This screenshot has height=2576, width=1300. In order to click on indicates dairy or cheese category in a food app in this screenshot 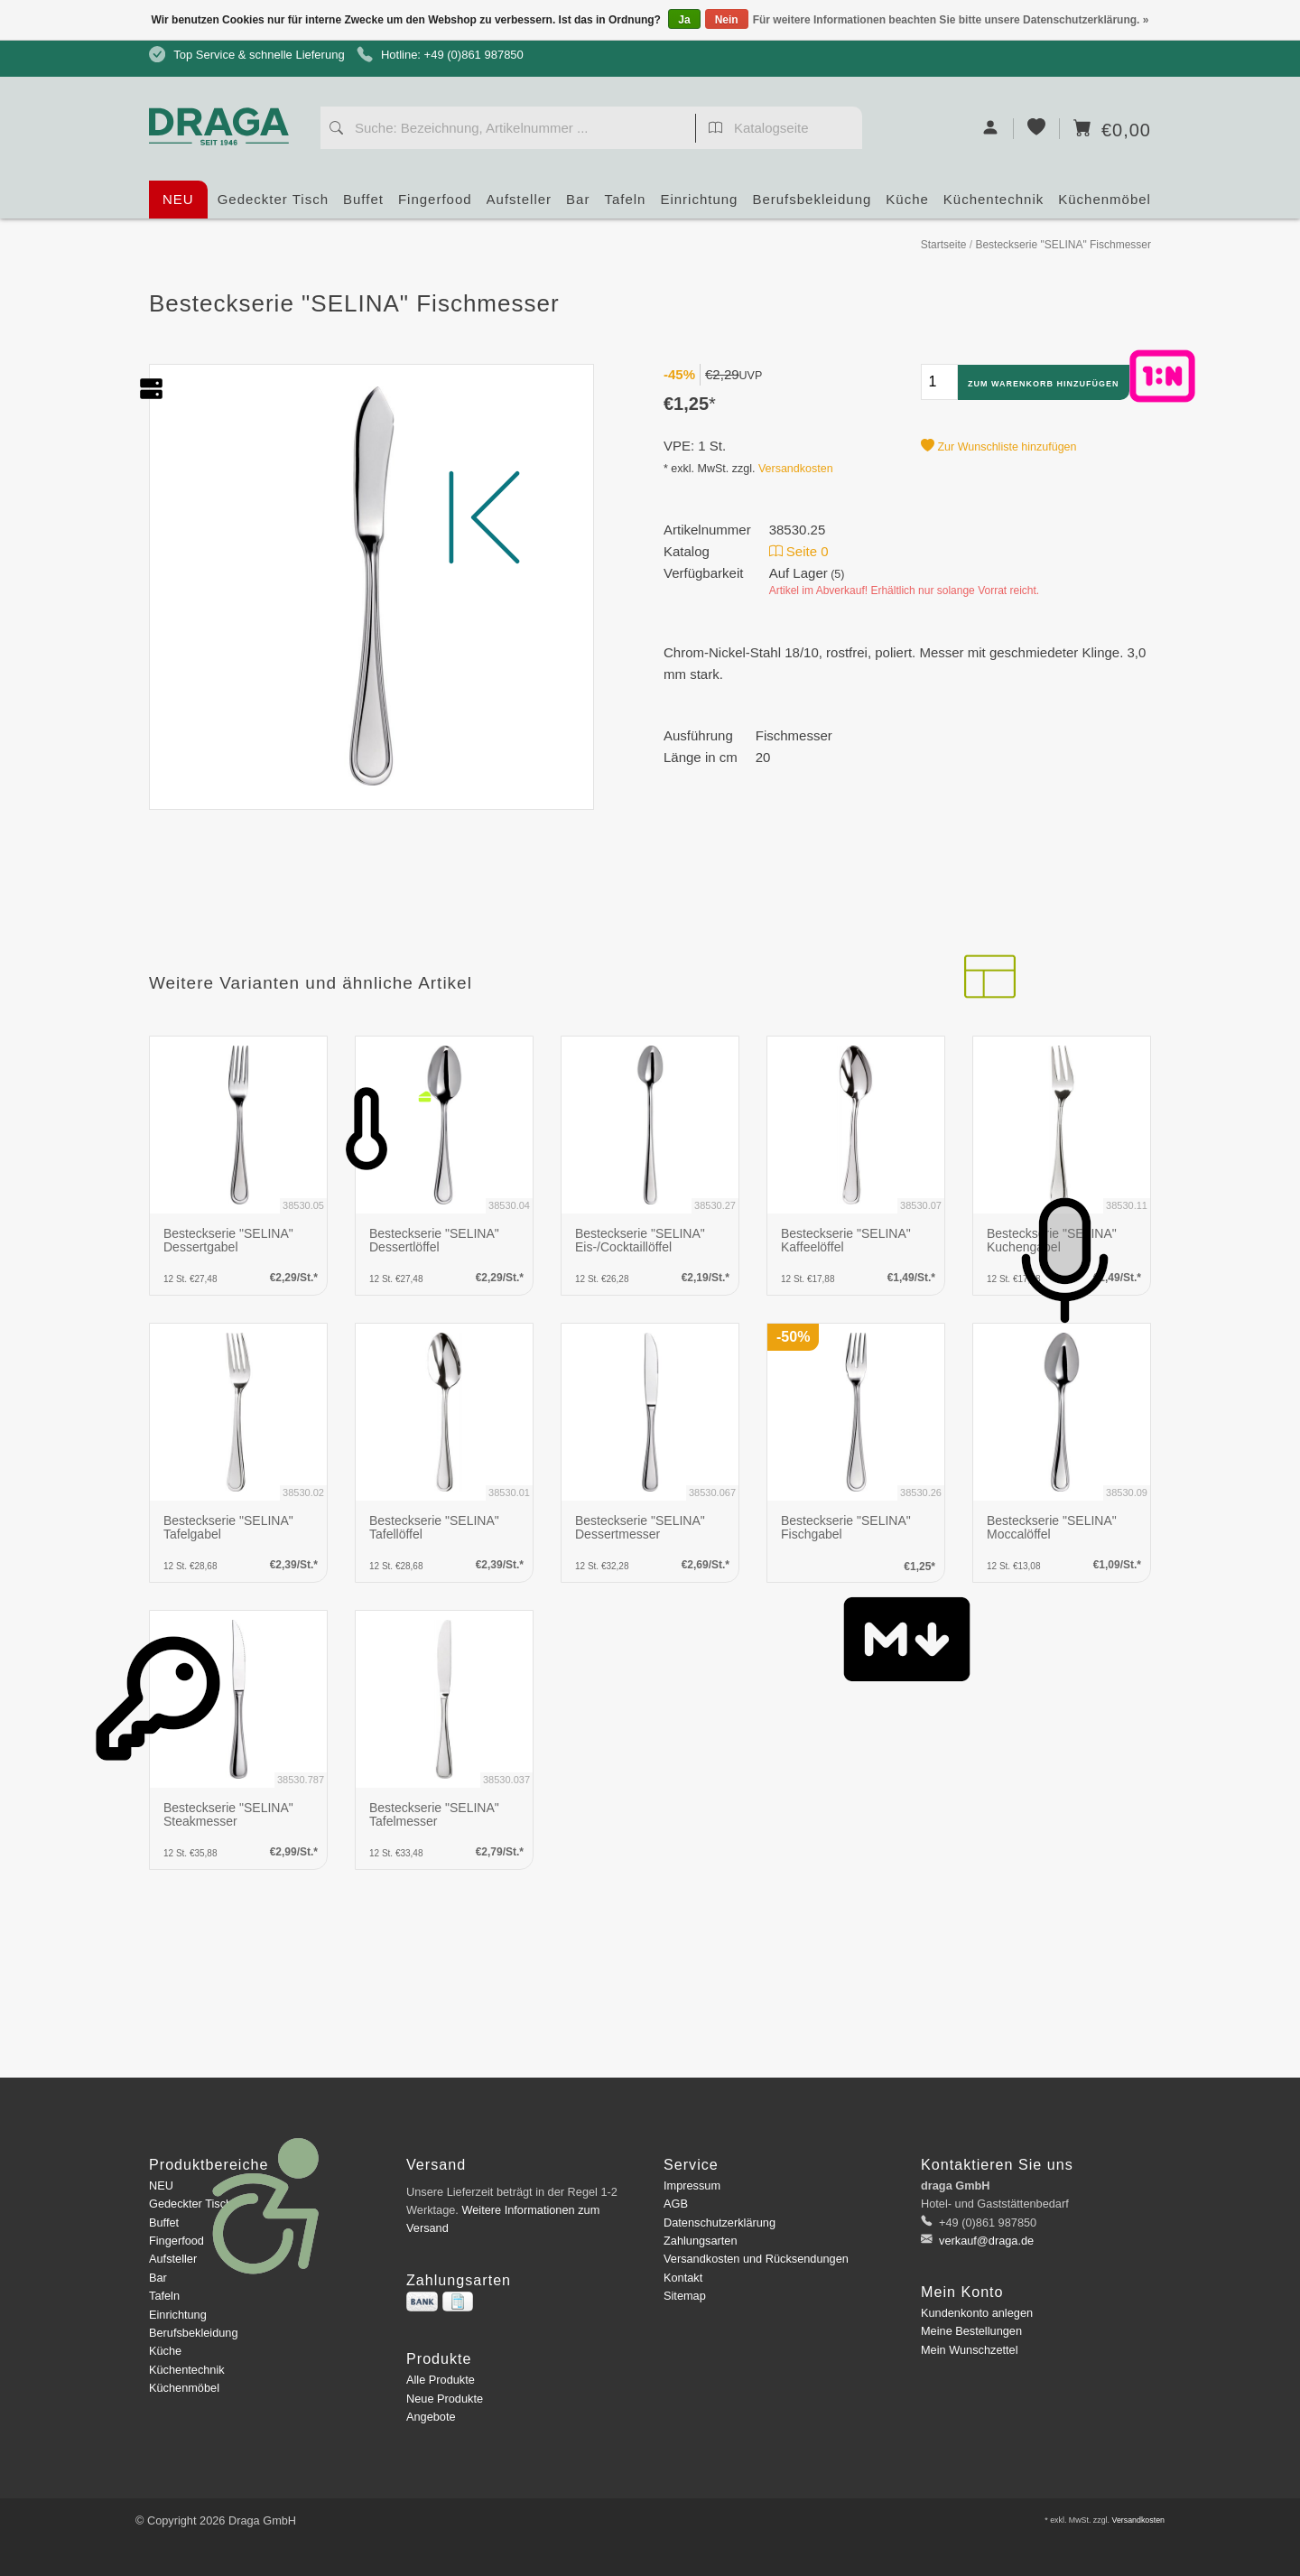, I will do `click(424, 1096)`.